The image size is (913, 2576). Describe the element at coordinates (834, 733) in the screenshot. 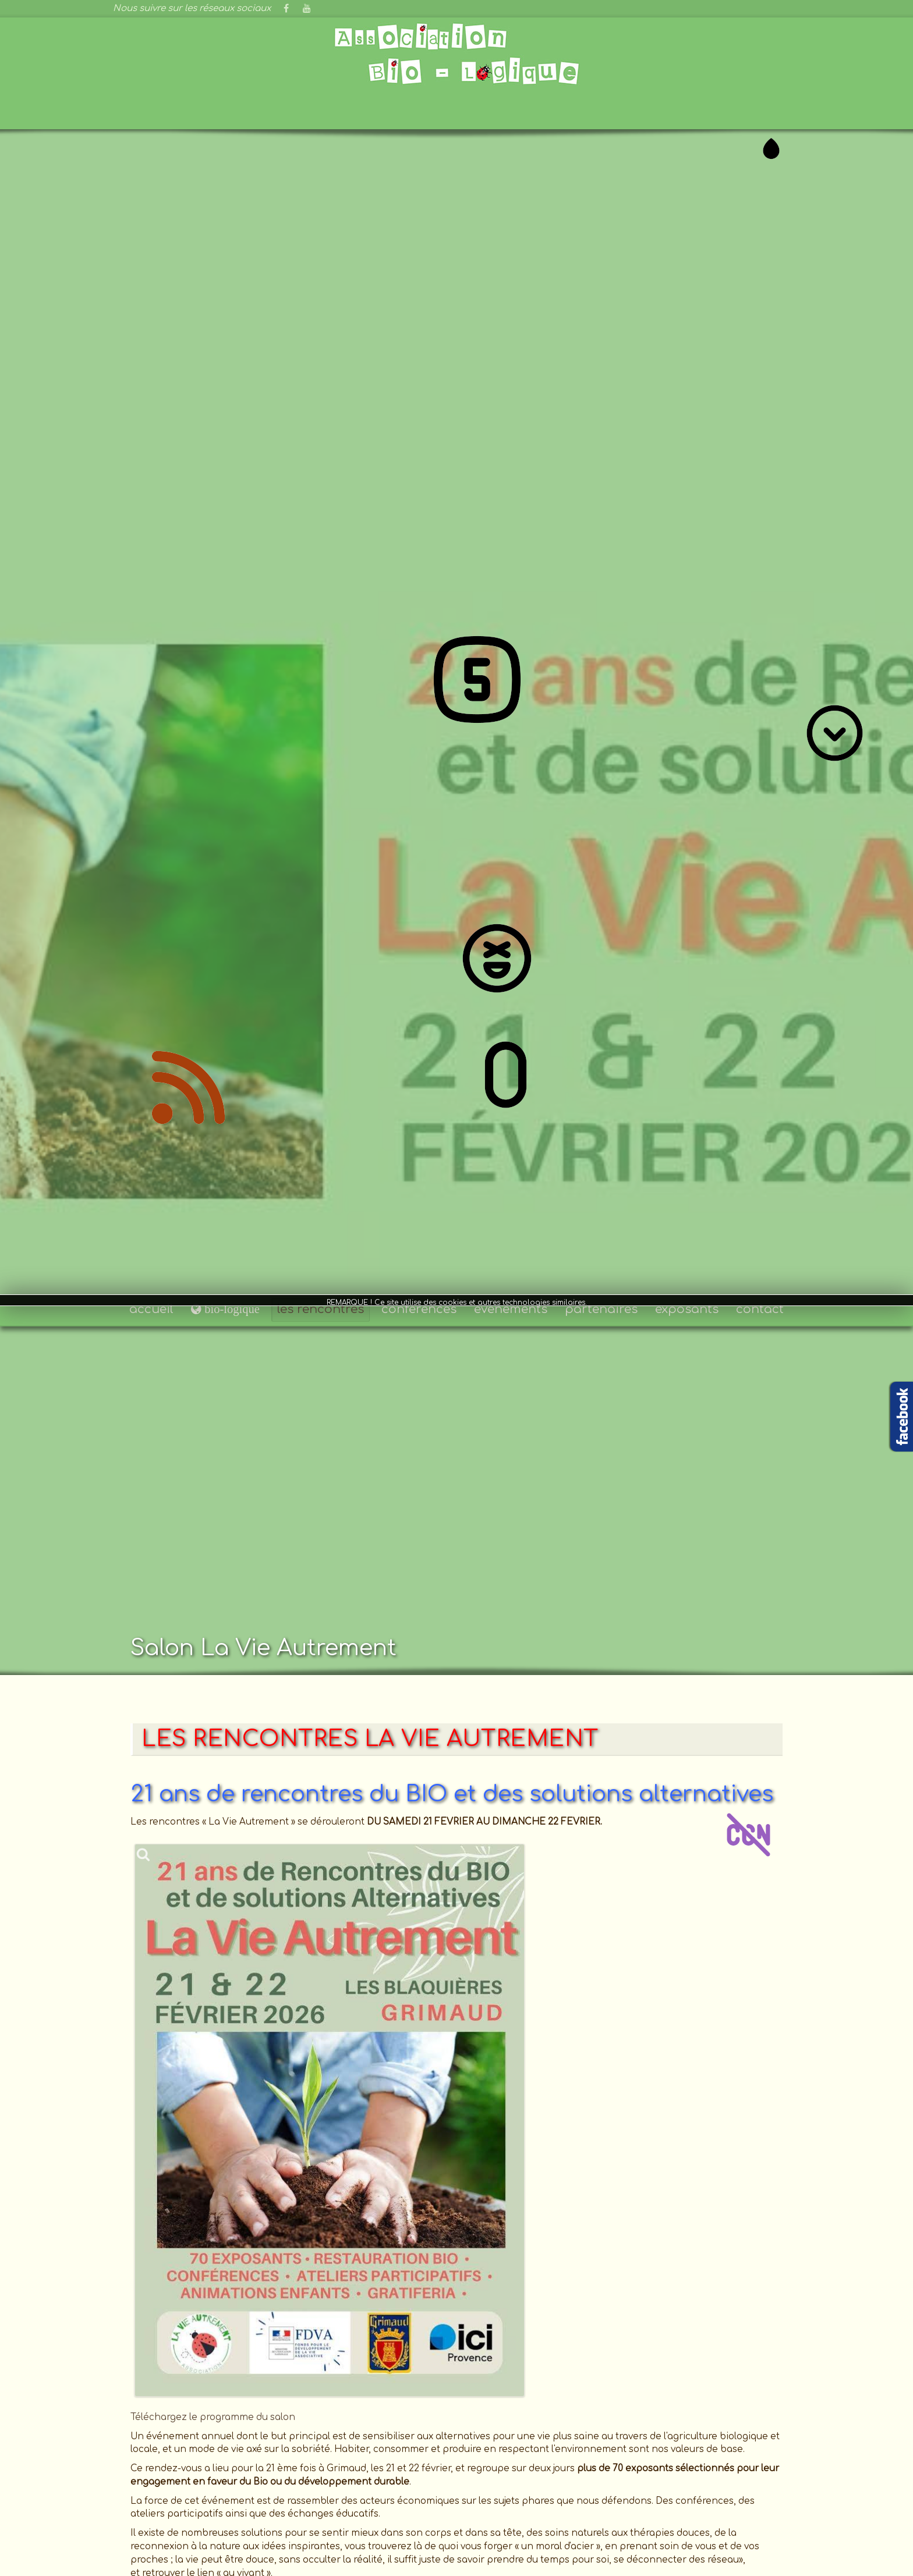

I see `expand to show more content` at that location.